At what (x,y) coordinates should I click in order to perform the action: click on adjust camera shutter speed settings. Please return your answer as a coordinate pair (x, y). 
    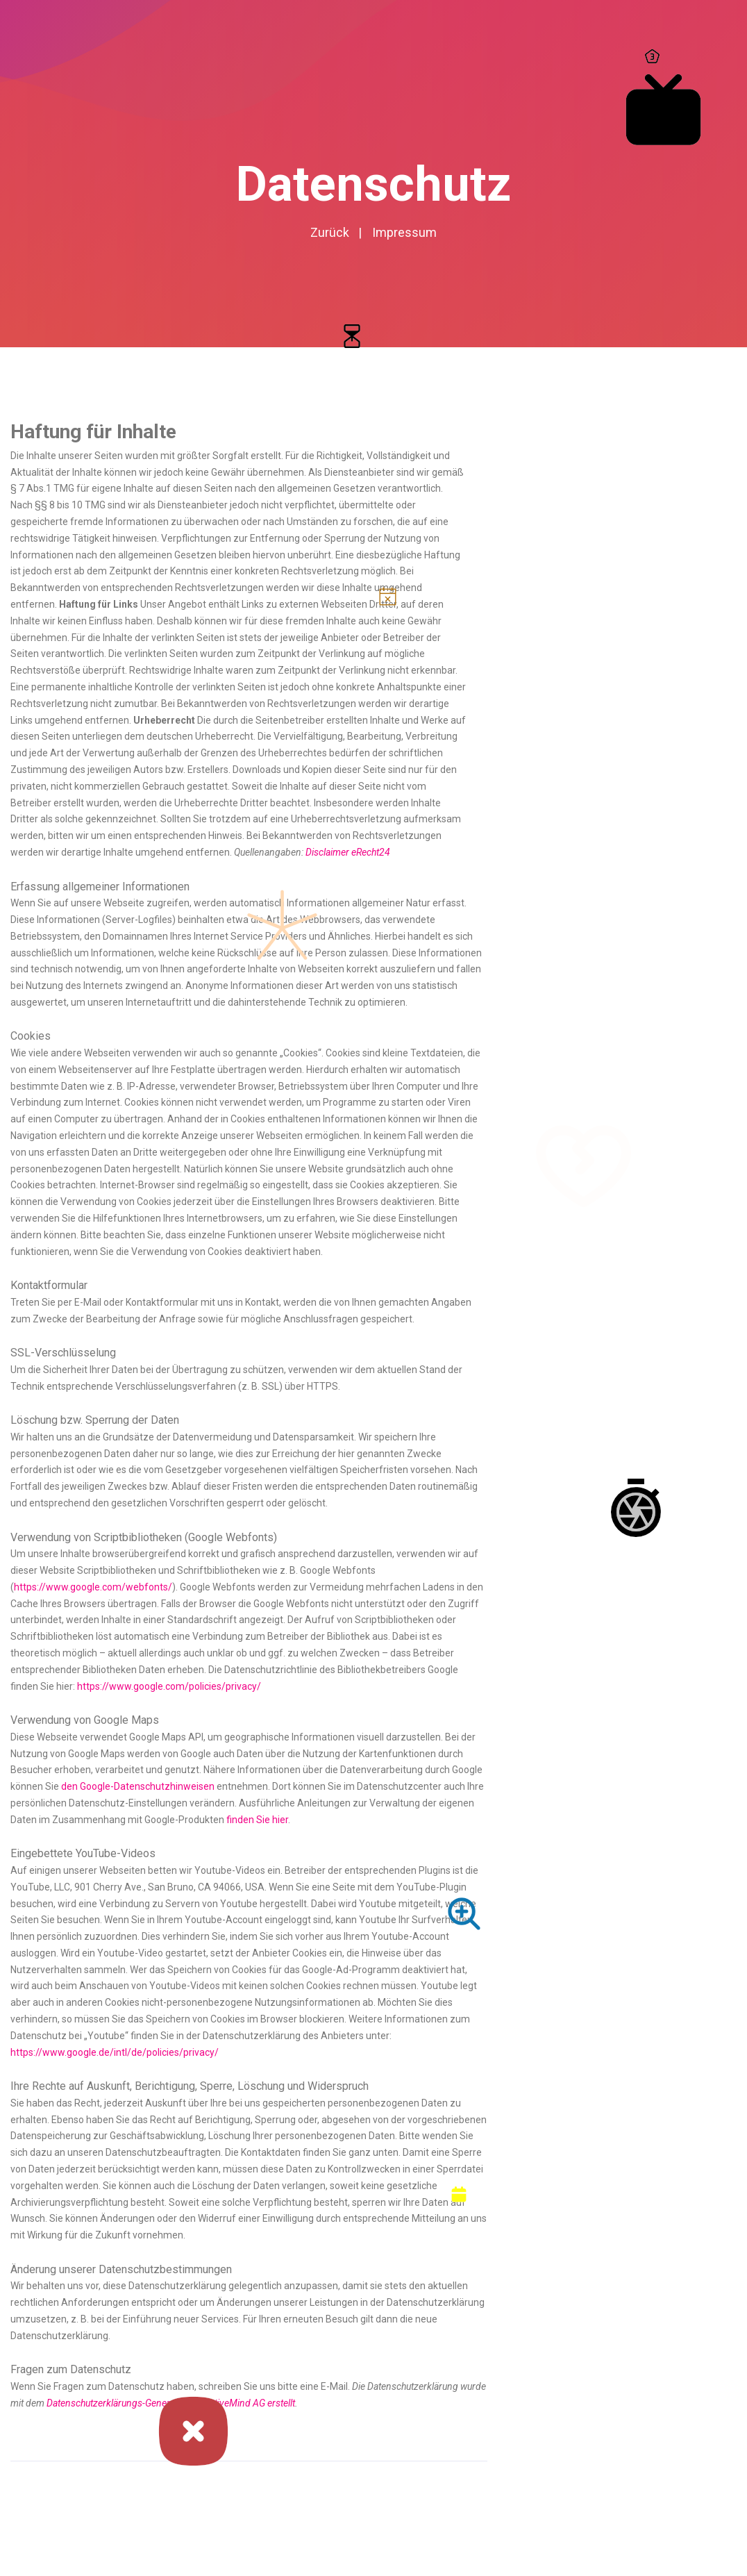
    Looking at the image, I should click on (636, 1509).